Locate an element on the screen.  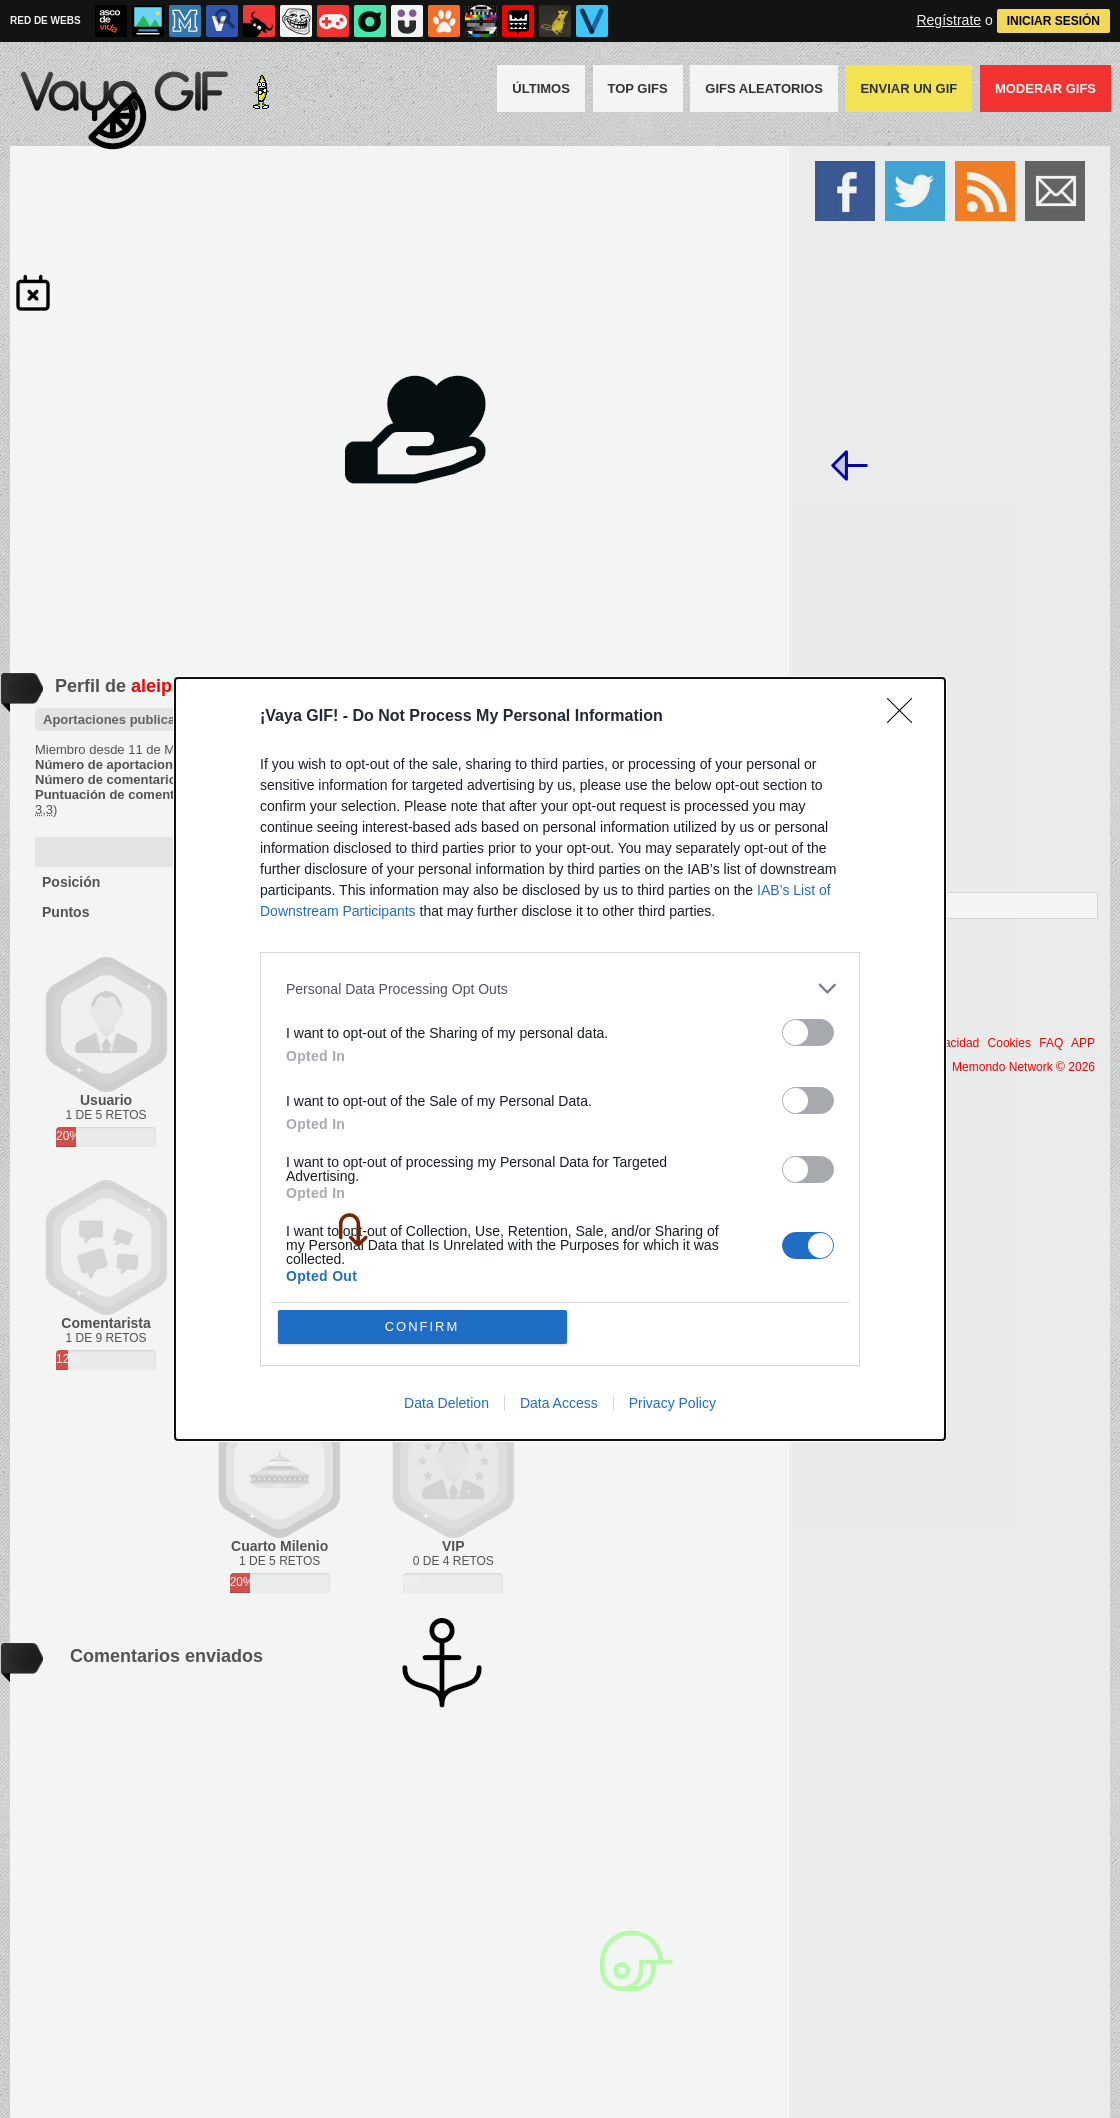
cancel or remove a scheduled event is located at coordinates (33, 294).